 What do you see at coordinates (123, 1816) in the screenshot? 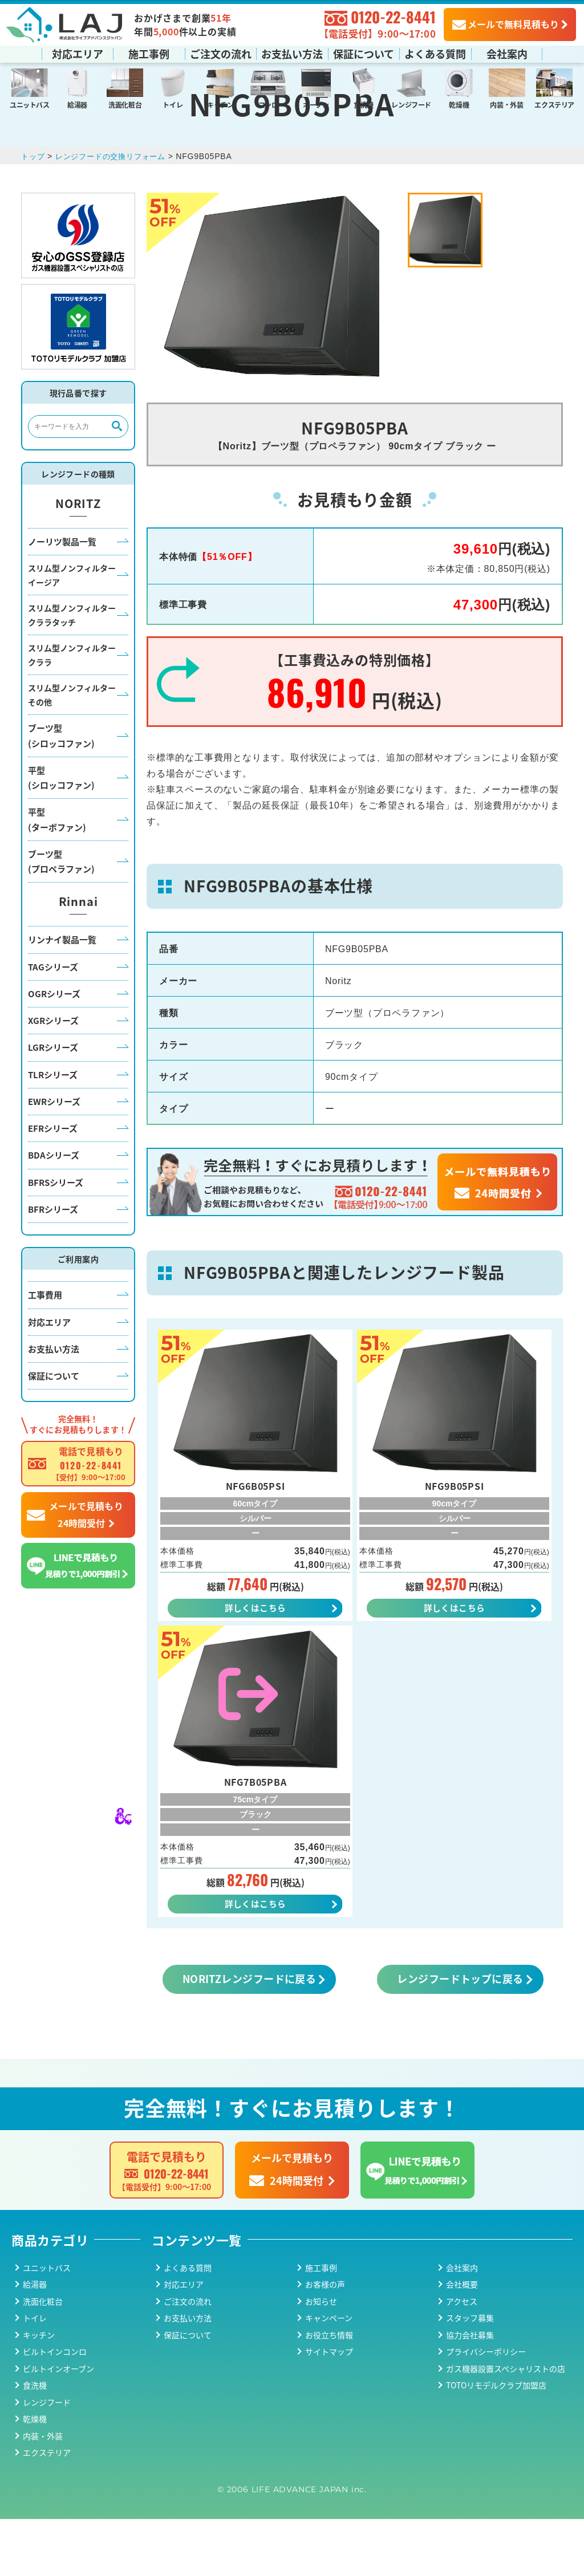
I see `Dungeons & Dragons logo` at bounding box center [123, 1816].